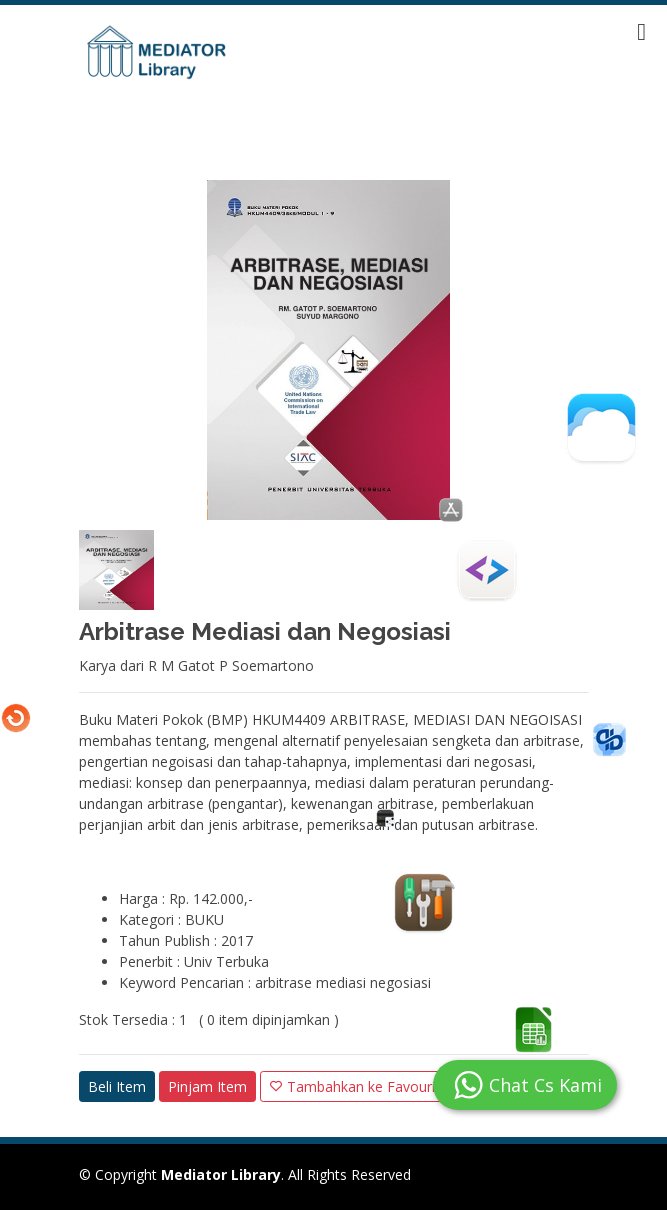 Image resolution: width=667 pixels, height=1210 pixels. I want to click on open Ubuntu Livepatch settings, so click(16, 718).